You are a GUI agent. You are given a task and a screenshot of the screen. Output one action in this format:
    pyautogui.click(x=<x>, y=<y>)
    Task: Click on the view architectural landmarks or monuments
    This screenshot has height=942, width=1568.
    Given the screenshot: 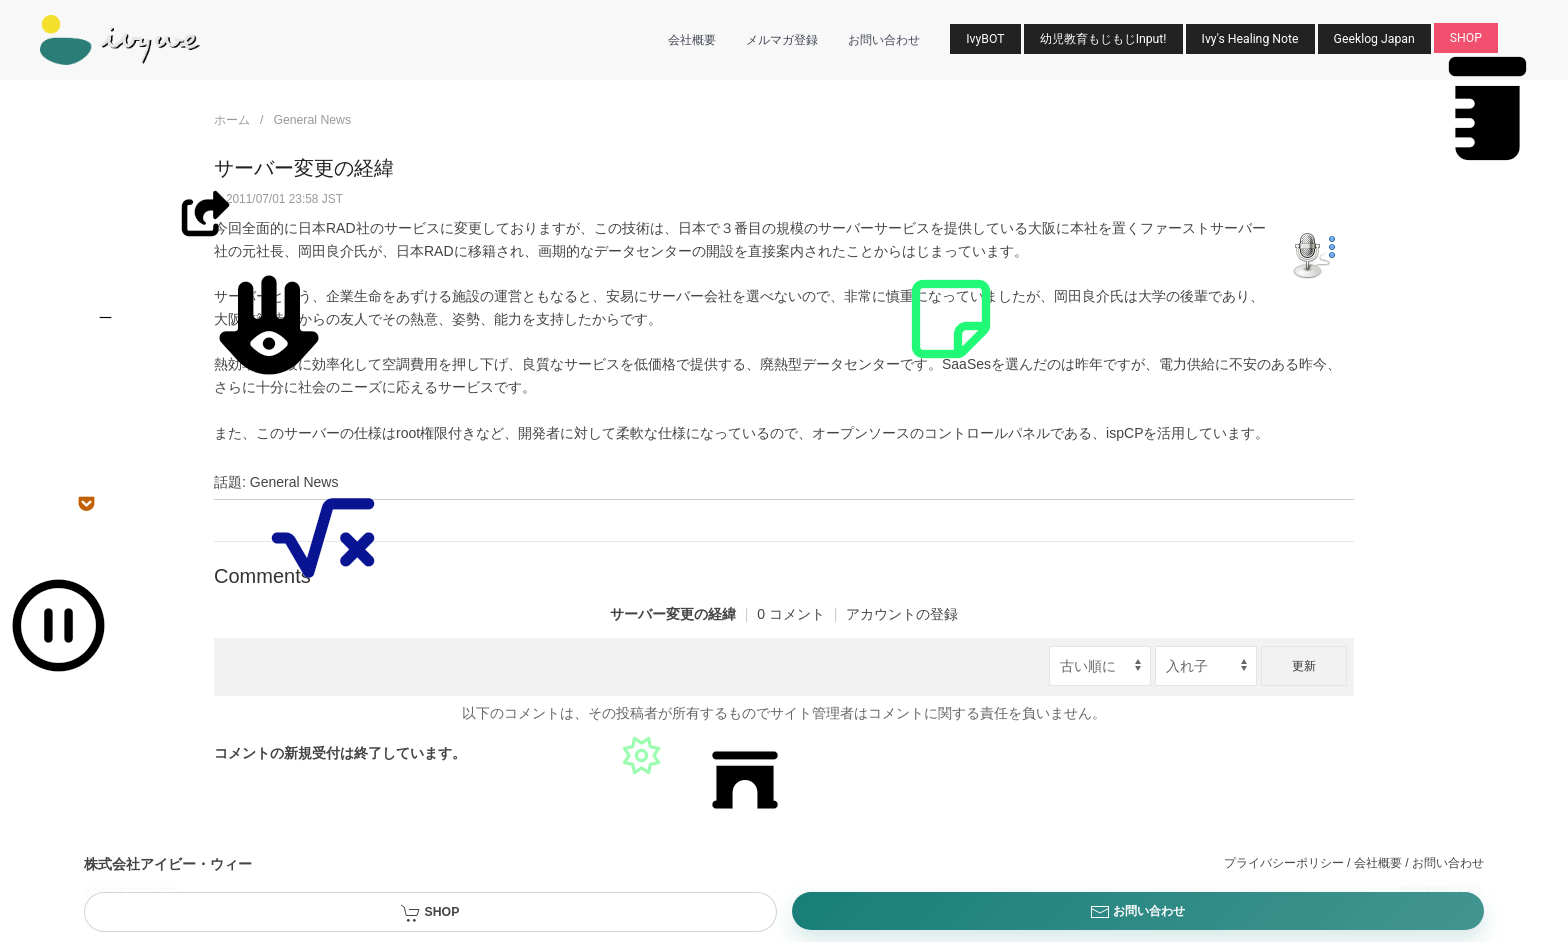 What is the action you would take?
    pyautogui.click(x=745, y=780)
    